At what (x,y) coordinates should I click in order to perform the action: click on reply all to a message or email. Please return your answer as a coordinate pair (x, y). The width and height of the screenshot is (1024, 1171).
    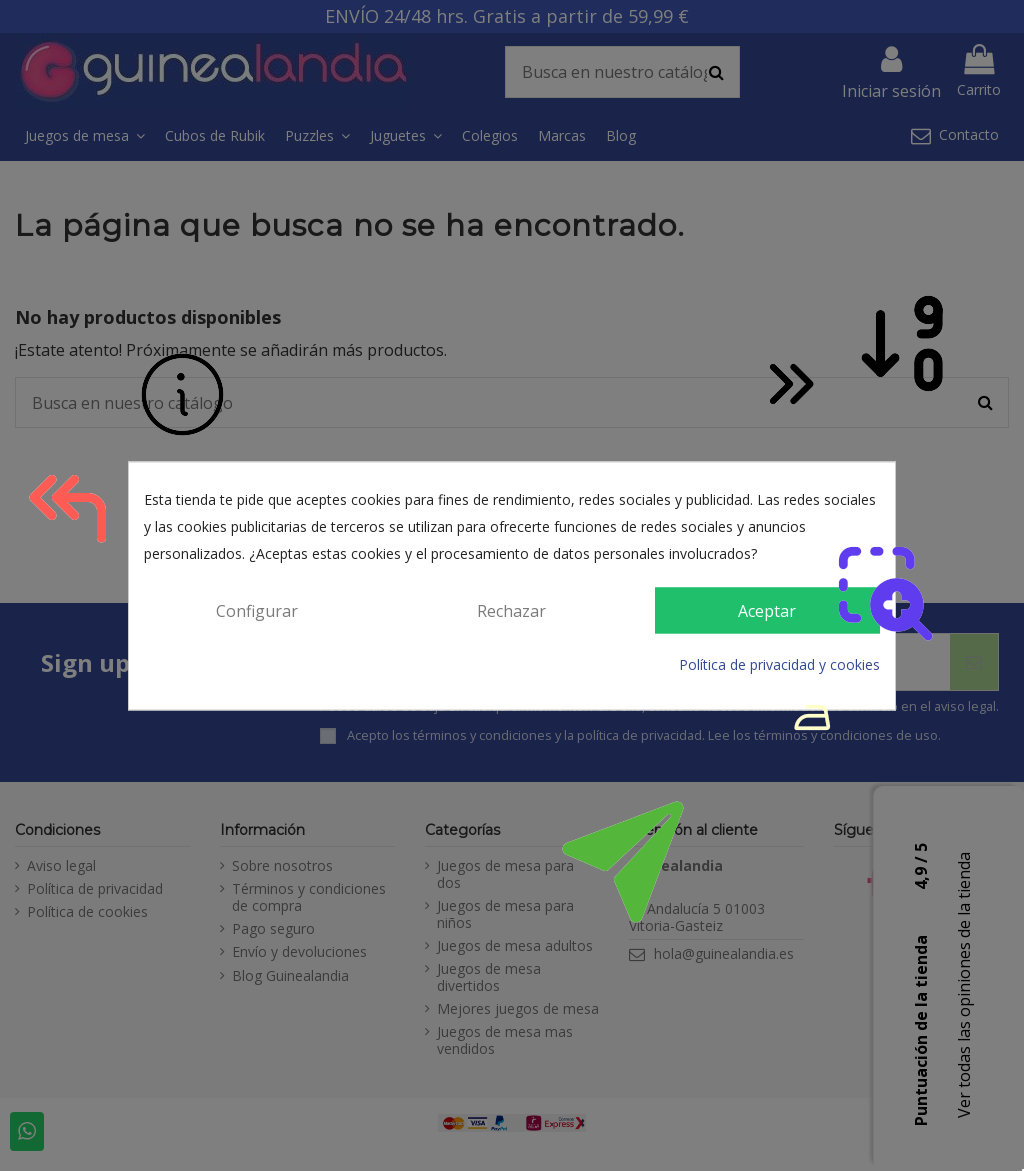
    Looking at the image, I should click on (70, 511).